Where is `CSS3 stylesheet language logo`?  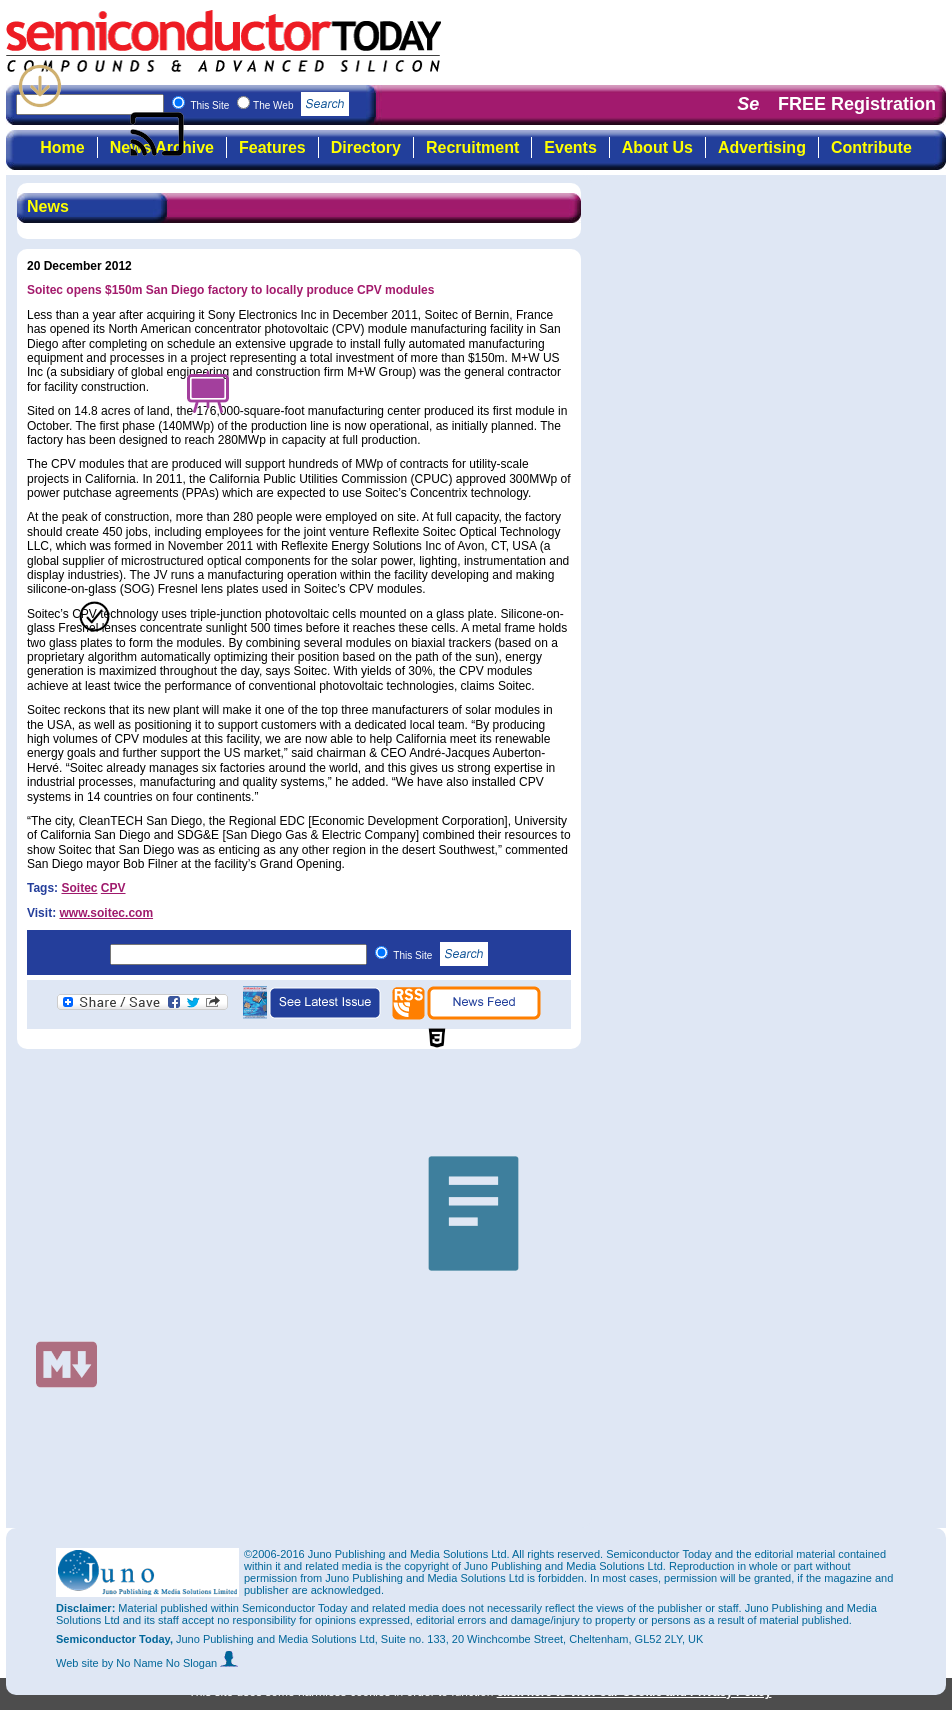 CSS3 stylesheet language logo is located at coordinates (437, 1038).